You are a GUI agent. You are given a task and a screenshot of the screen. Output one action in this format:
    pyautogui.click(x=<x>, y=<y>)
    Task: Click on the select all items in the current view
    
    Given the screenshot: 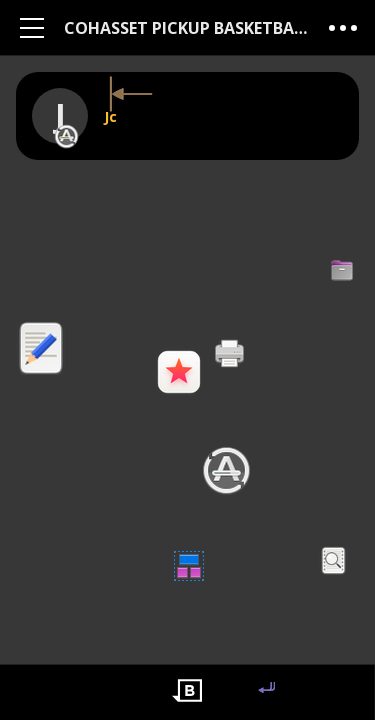 What is the action you would take?
    pyautogui.click(x=189, y=566)
    